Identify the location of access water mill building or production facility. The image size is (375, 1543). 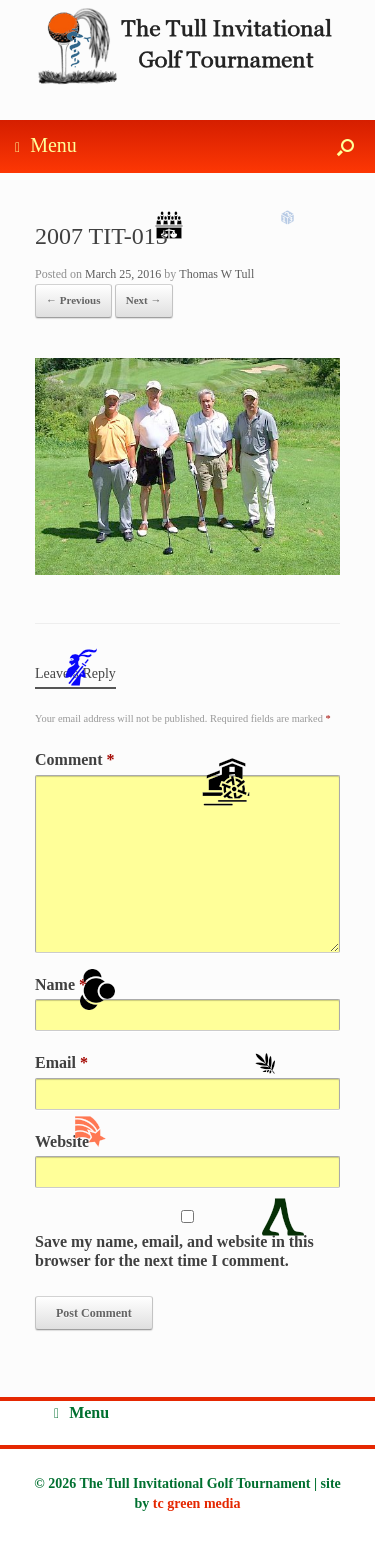
(226, 782).